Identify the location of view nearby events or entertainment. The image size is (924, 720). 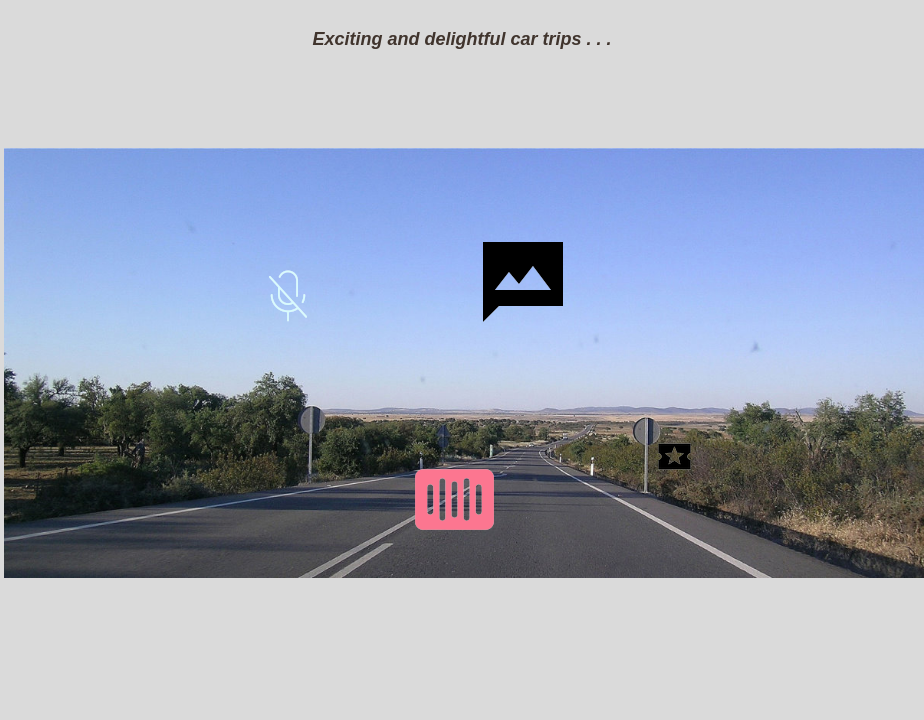
(674, 456).